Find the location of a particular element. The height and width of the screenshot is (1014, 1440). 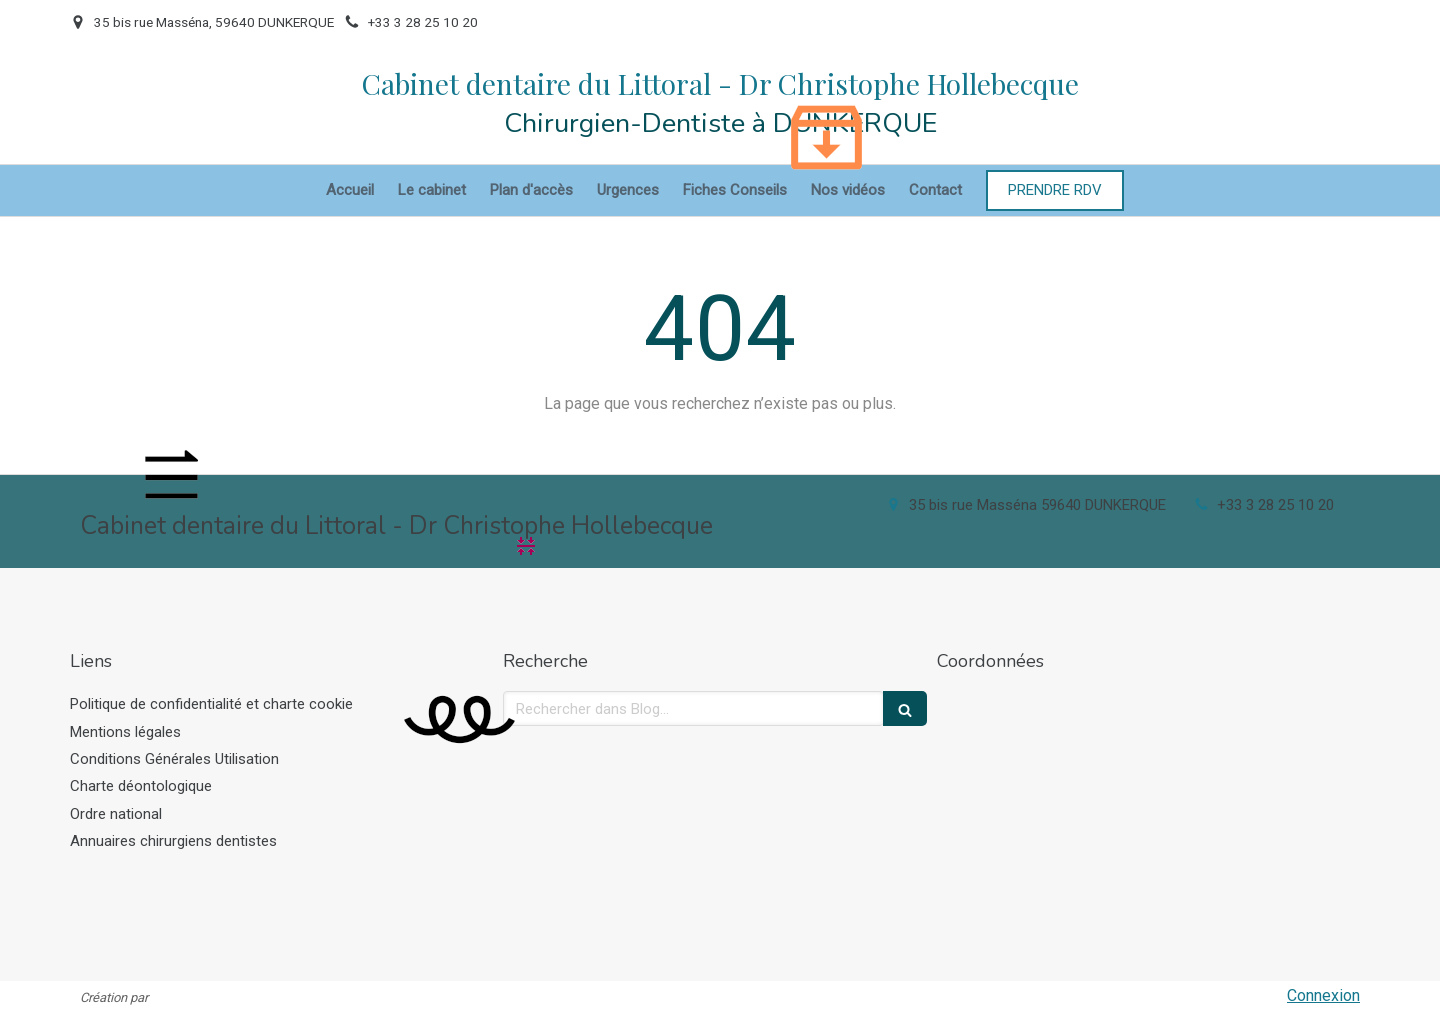

play items in sequential order is located at coordinates (171, 477).